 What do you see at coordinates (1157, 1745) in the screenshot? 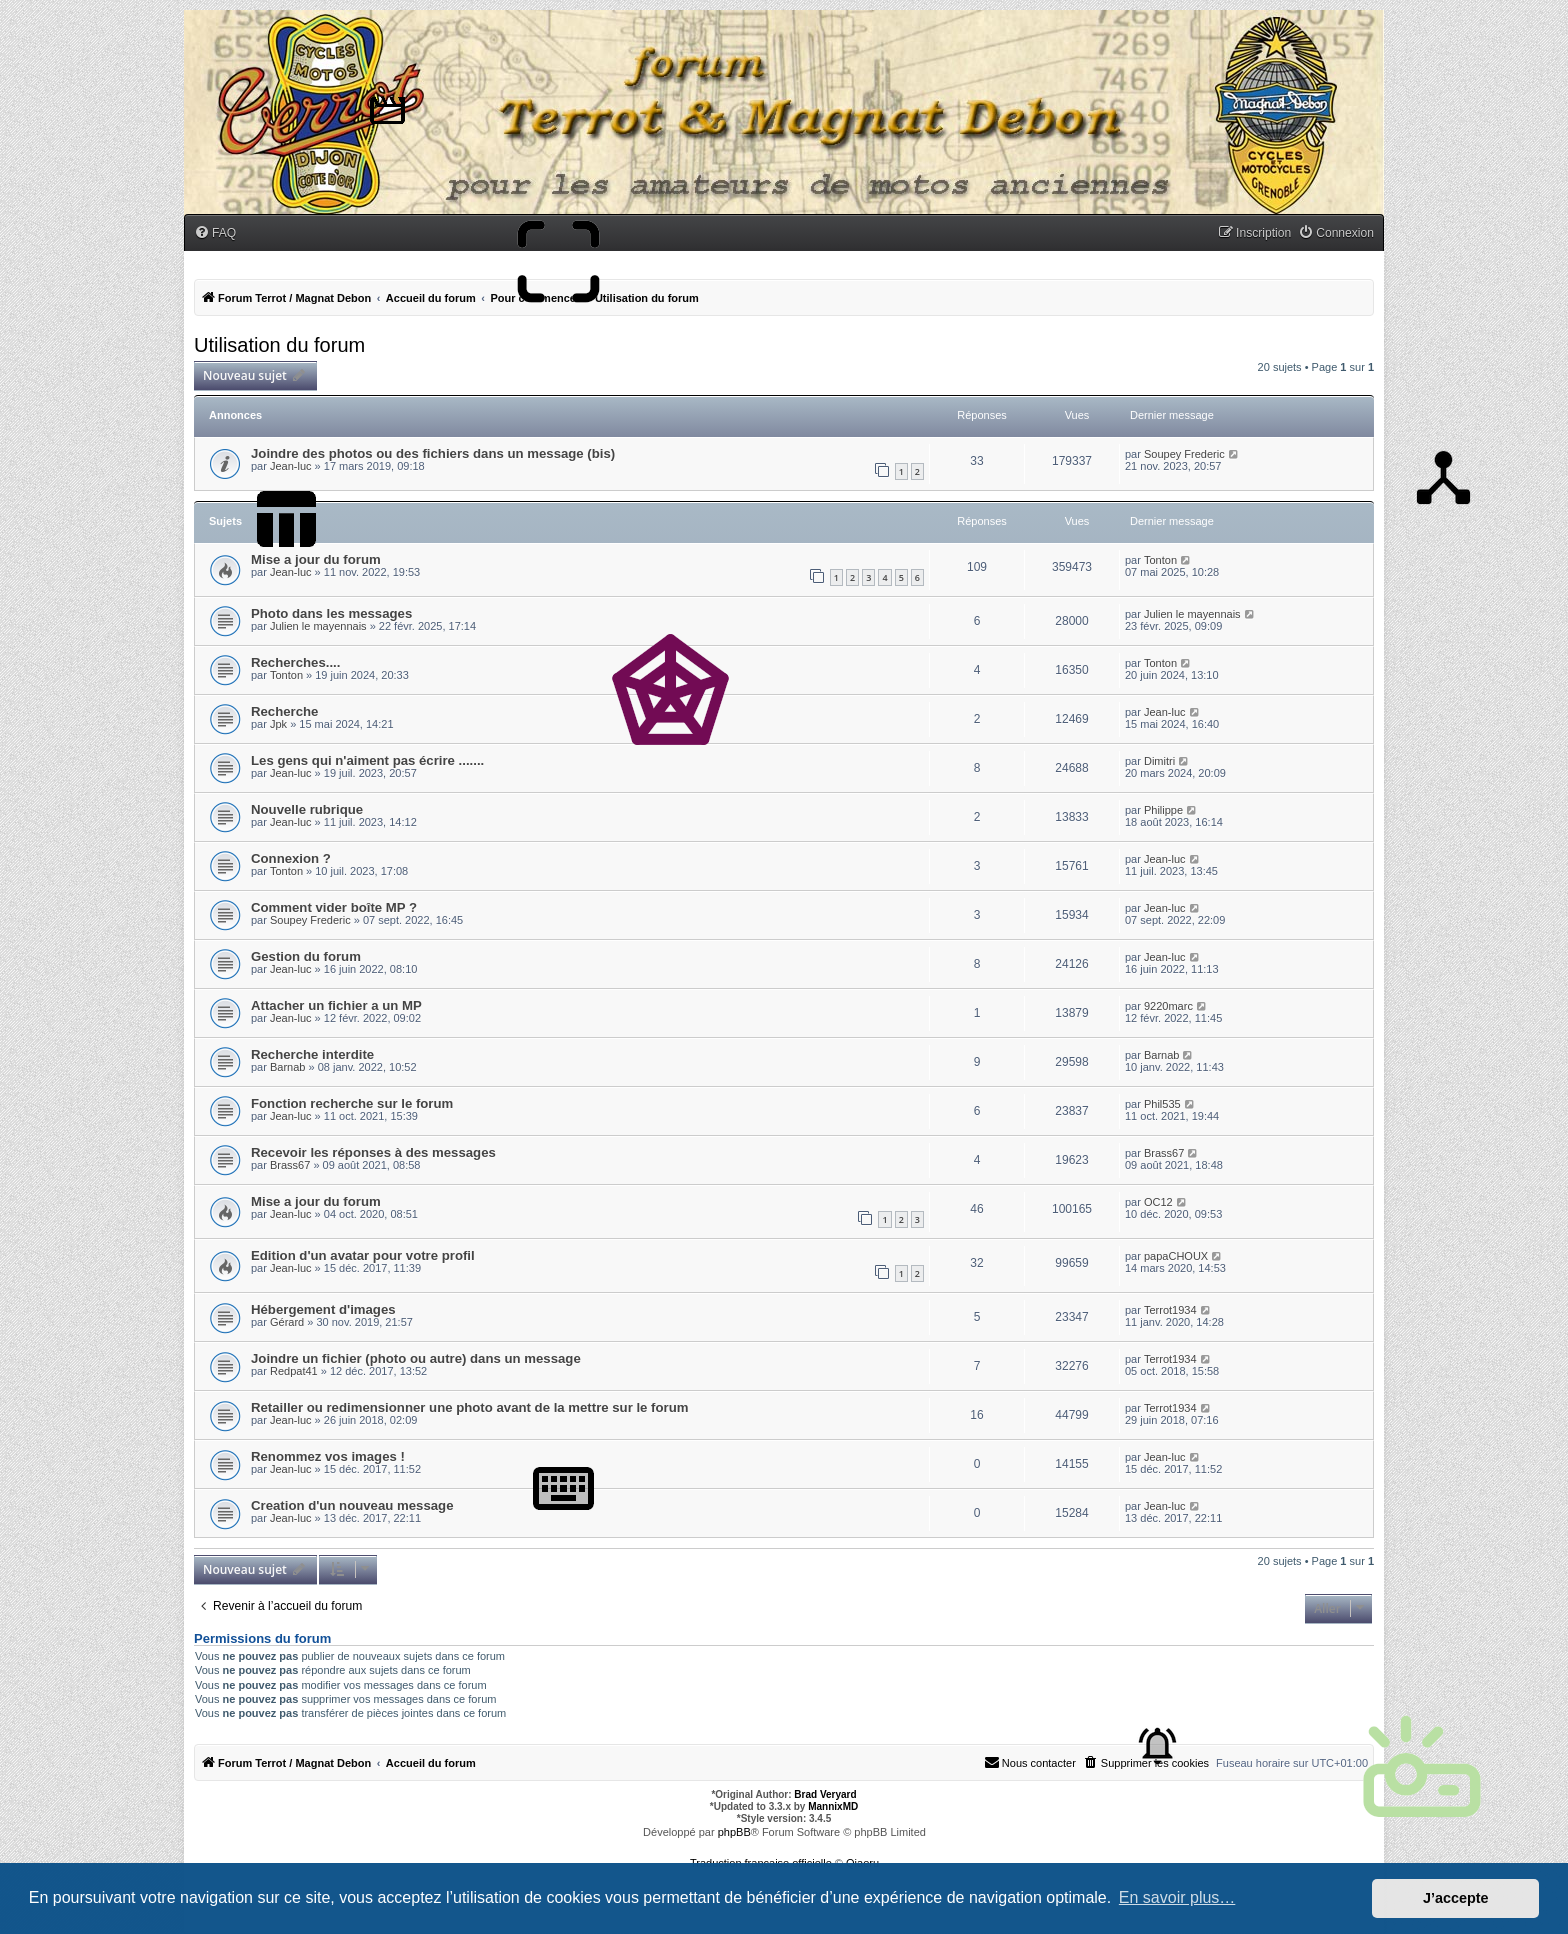
I see `indicates active or incoming notifications` at bounding box center [1157, 1745].